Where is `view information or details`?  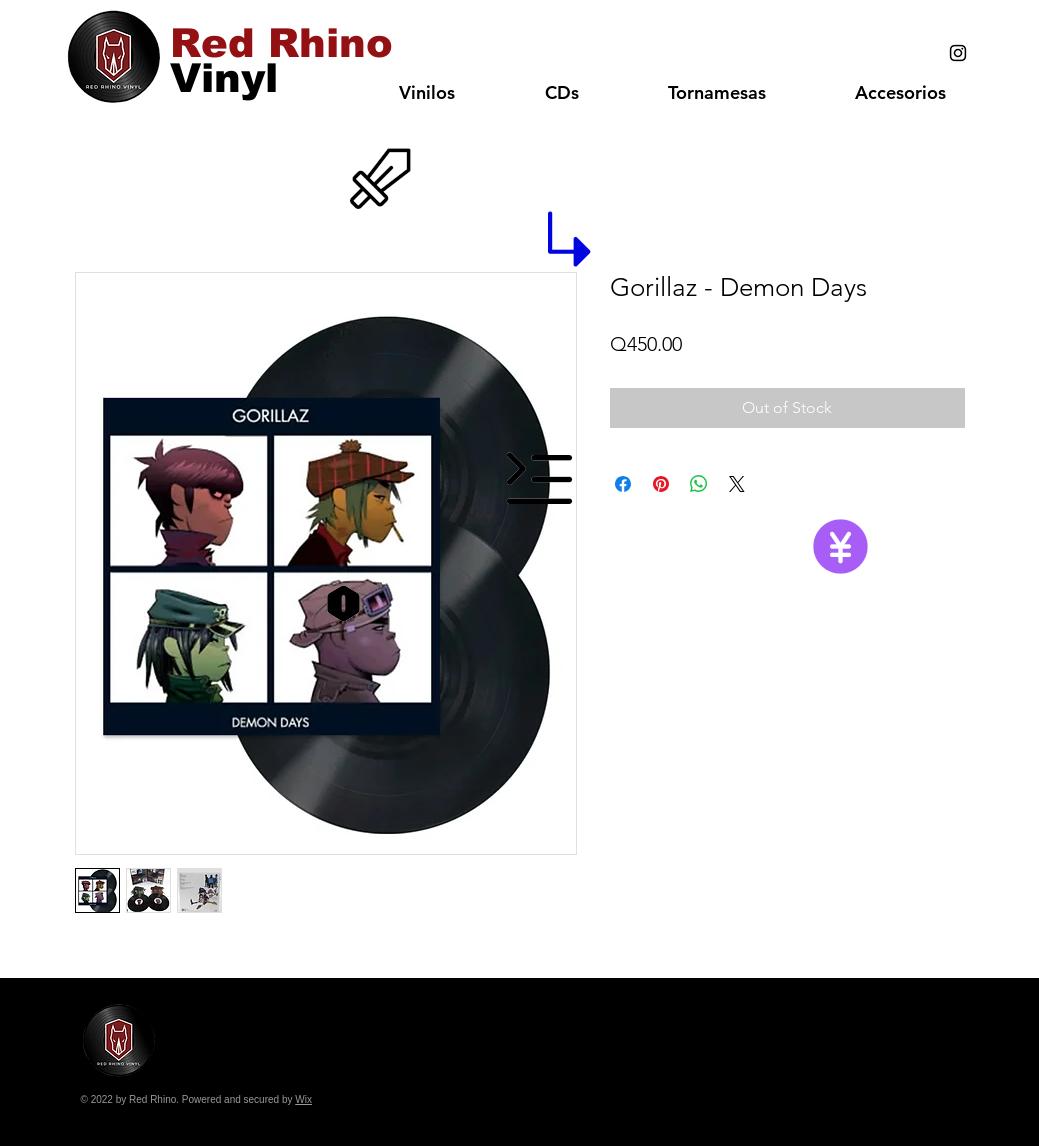
view information or details is located at coordinates (343, 603).